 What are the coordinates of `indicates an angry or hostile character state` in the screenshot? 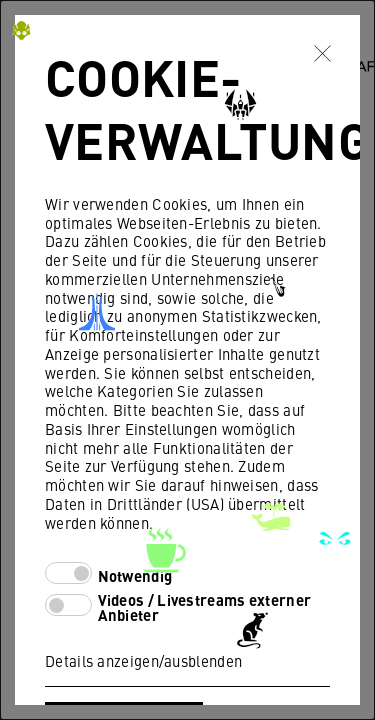 It's located at (335, 539).